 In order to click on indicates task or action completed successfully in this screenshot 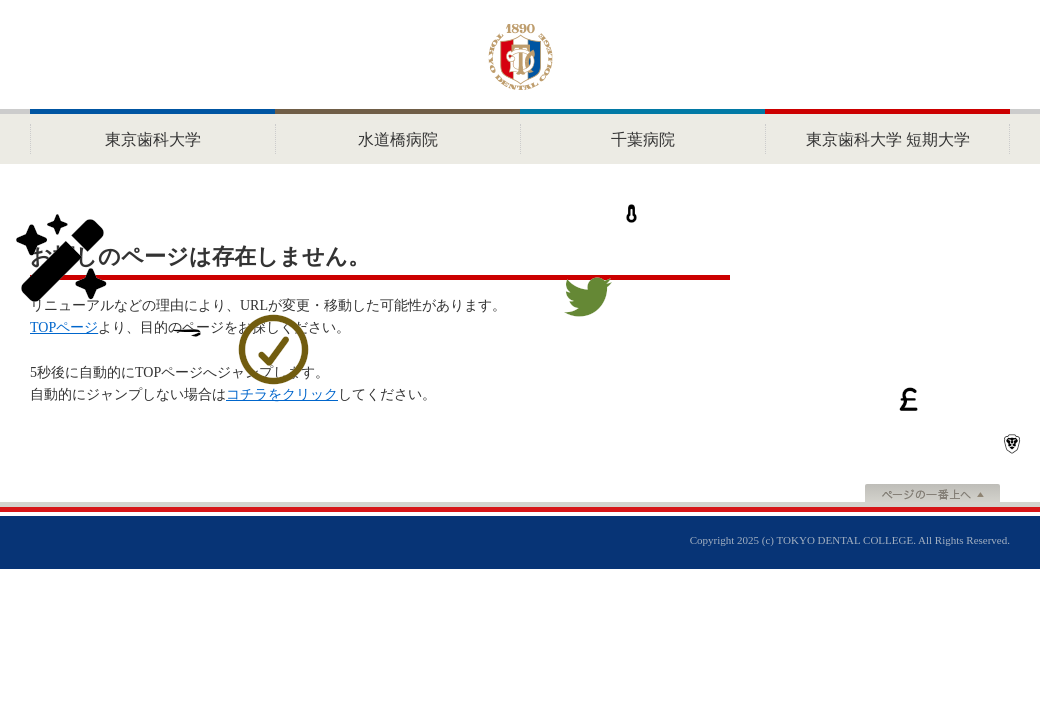, I will do `click(273, 349)`.